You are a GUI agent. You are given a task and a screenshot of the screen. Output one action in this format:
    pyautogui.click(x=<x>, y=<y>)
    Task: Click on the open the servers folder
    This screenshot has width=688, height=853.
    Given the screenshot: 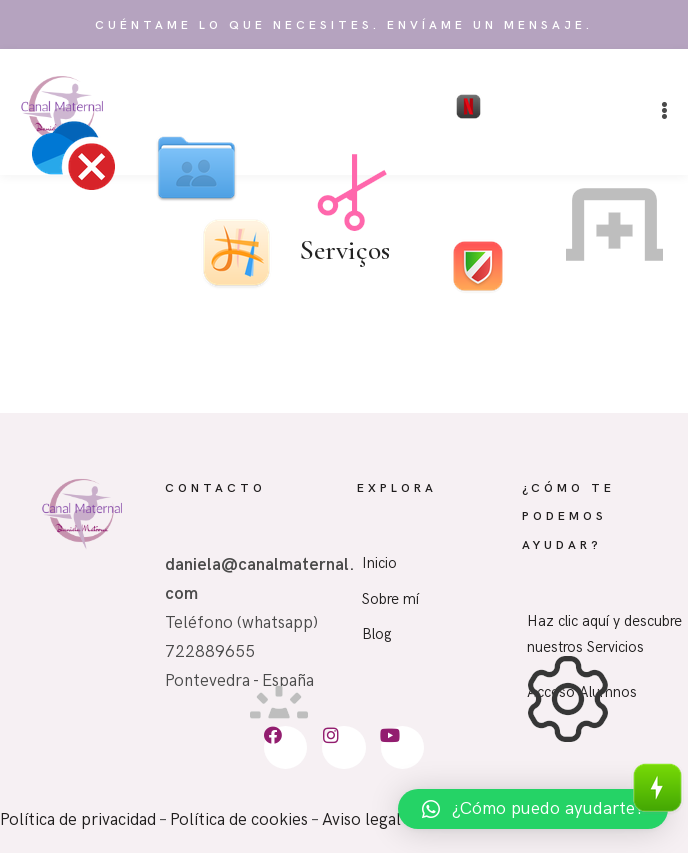 What is the action you would take?
    pyautogui.click(x=196, y=167)
    